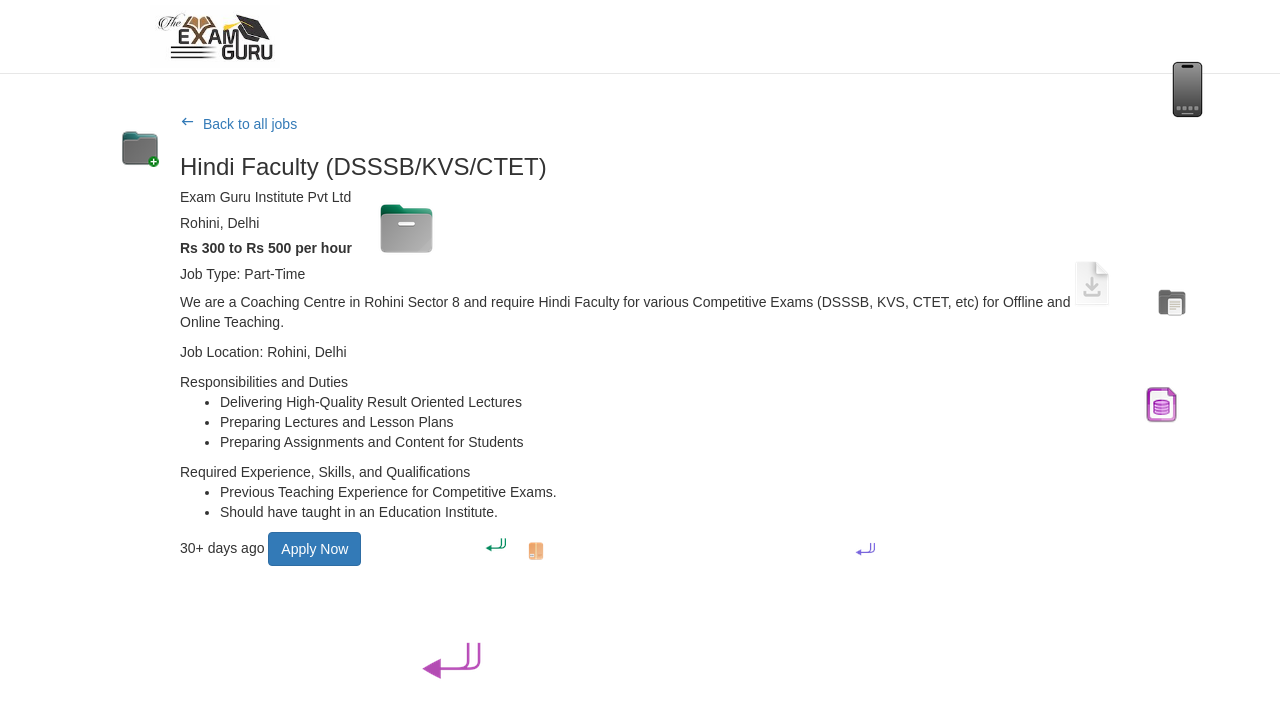  Describe the element at coordinates (1161, 404) in the screenshot. I see `libreoffice base database file` at that location.